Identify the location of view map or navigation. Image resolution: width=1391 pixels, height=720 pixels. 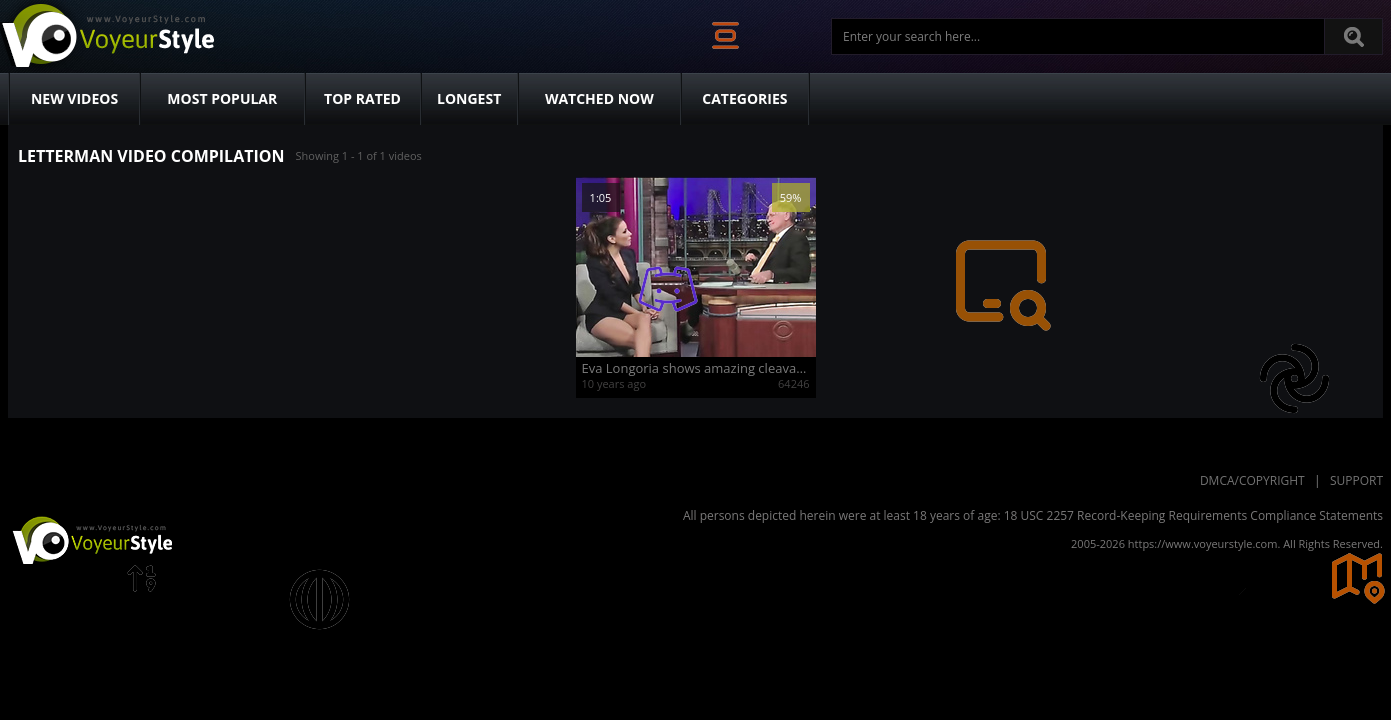
(1357, 576).